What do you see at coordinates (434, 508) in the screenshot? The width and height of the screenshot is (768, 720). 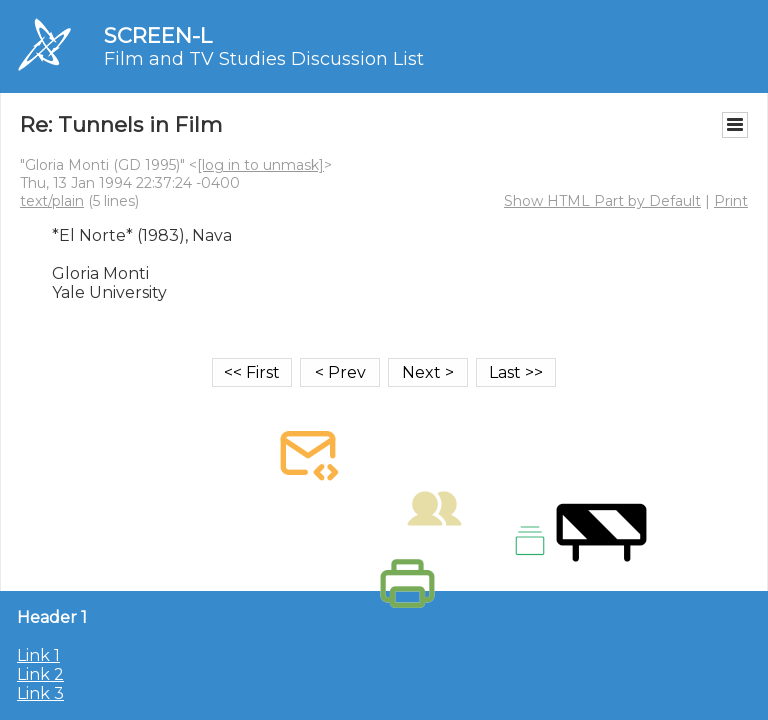 I see `view all users or contacts` at bounding box center [434, 508].